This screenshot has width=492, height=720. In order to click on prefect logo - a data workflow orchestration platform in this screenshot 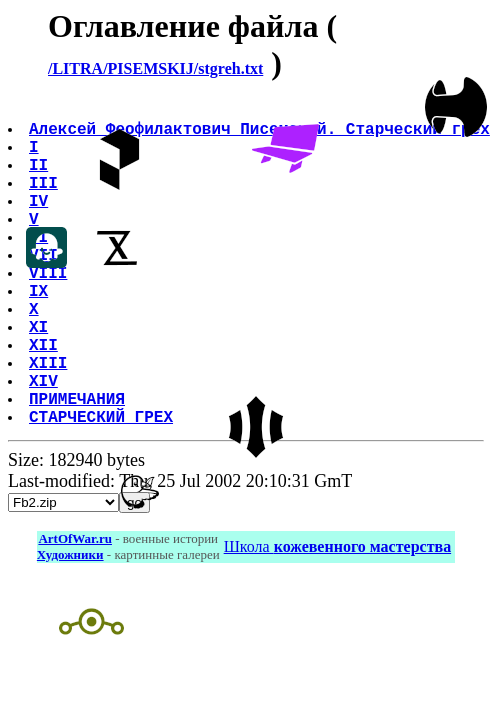, I will do `click(119, 159)`.